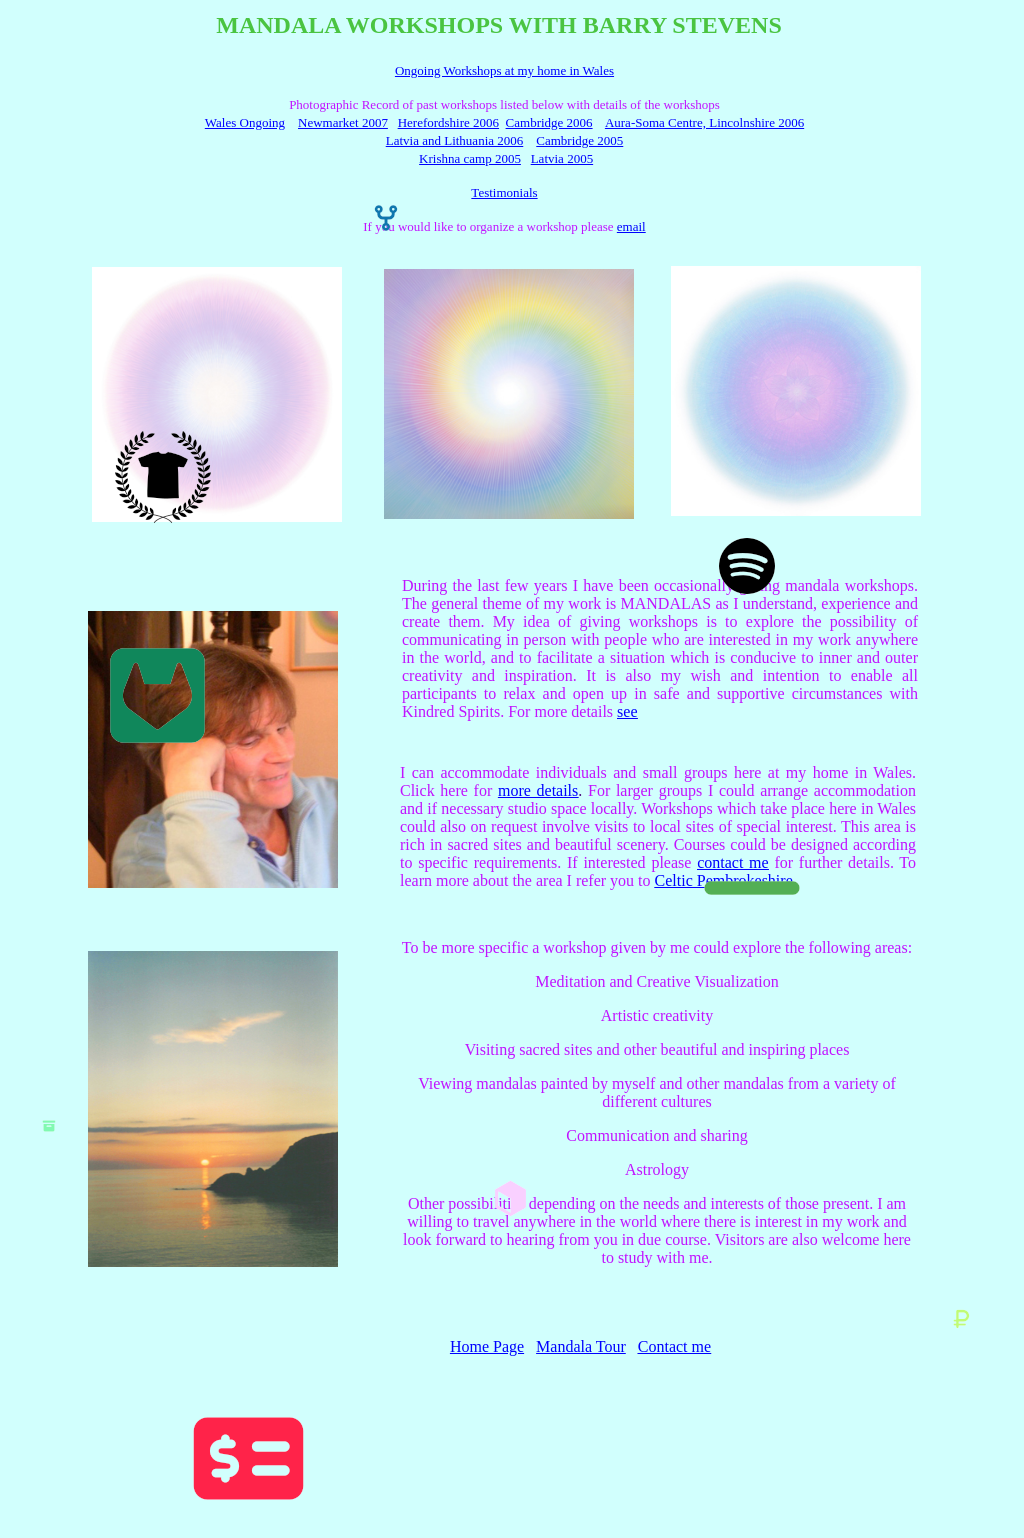 The image size is (1024, 1538). I want to click on archive this item, so click(49, 1126).